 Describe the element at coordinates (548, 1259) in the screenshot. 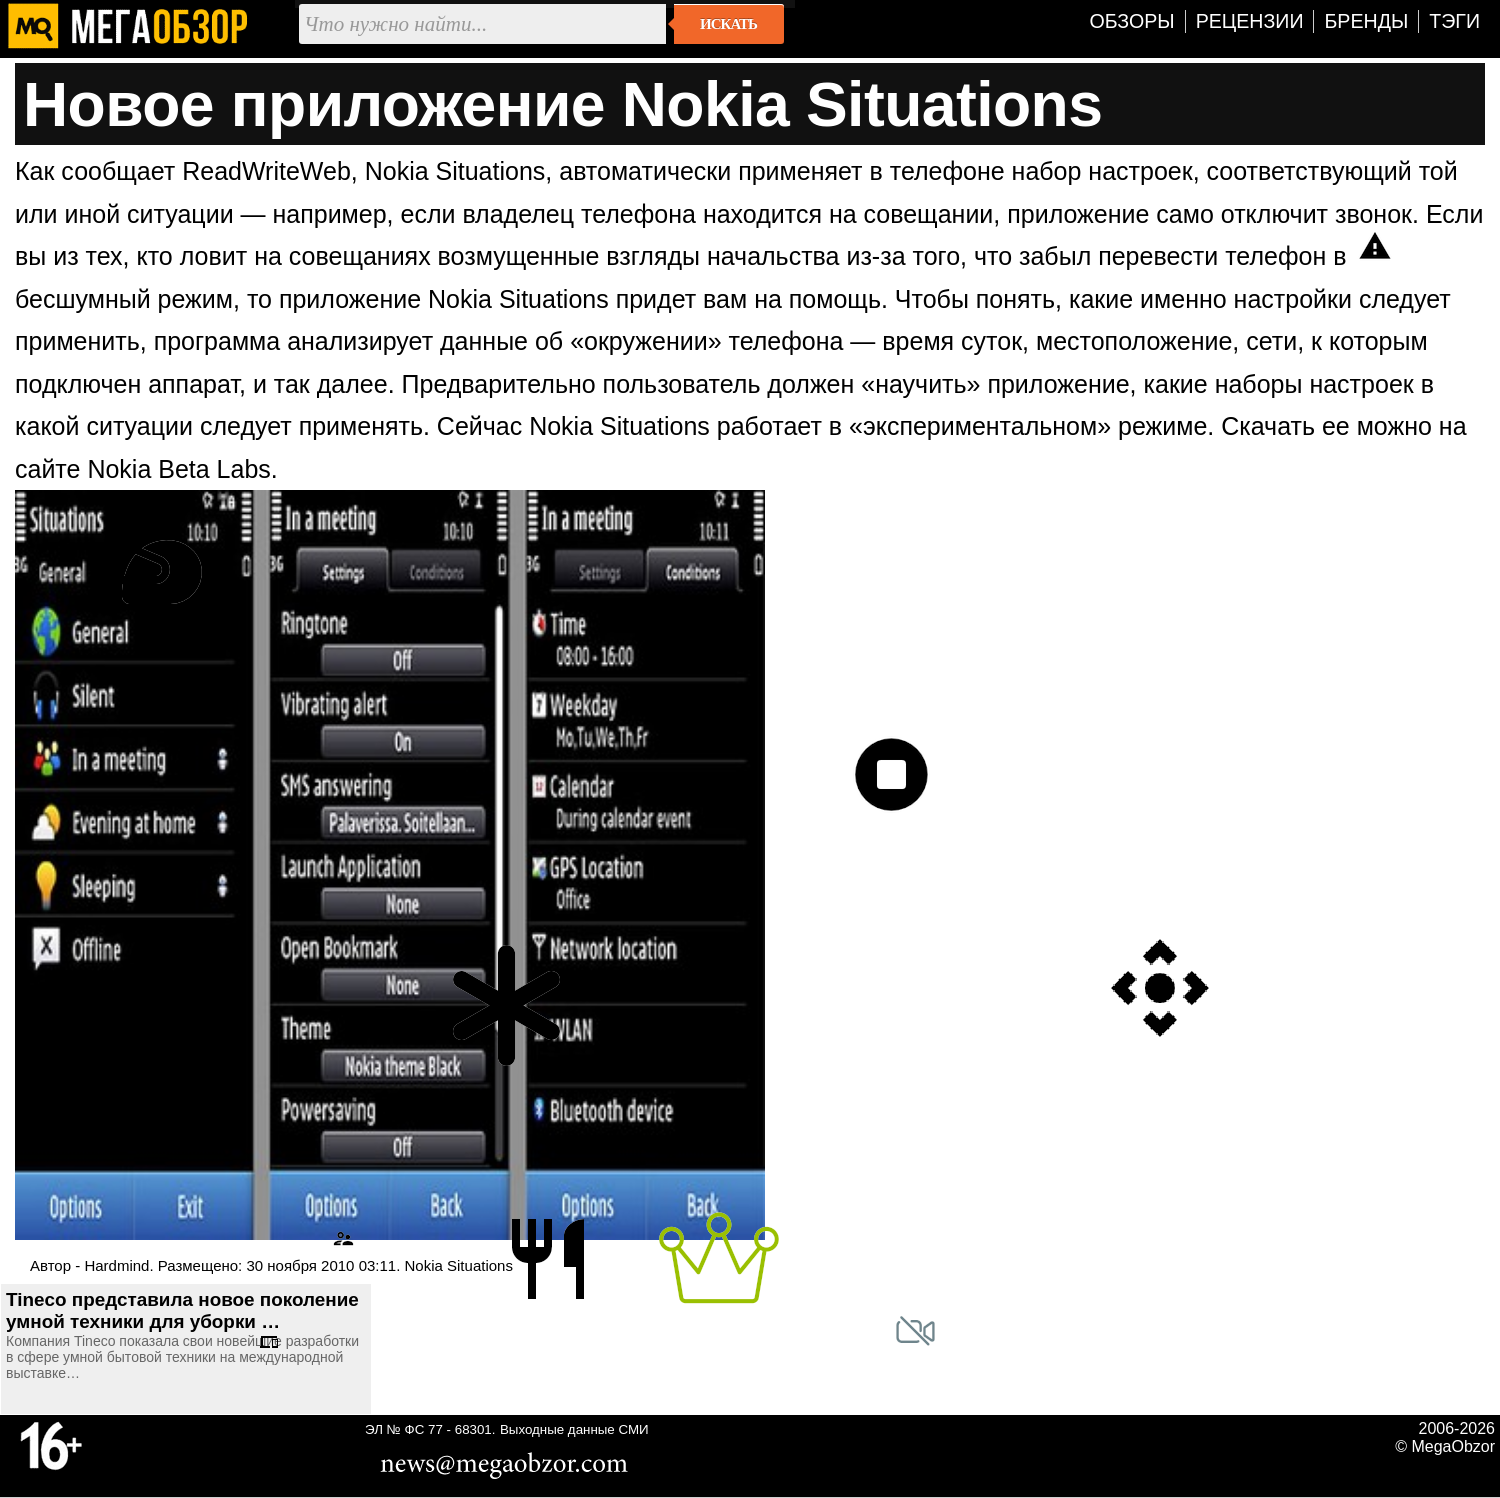

I see `find nearby restaurants` at that location.